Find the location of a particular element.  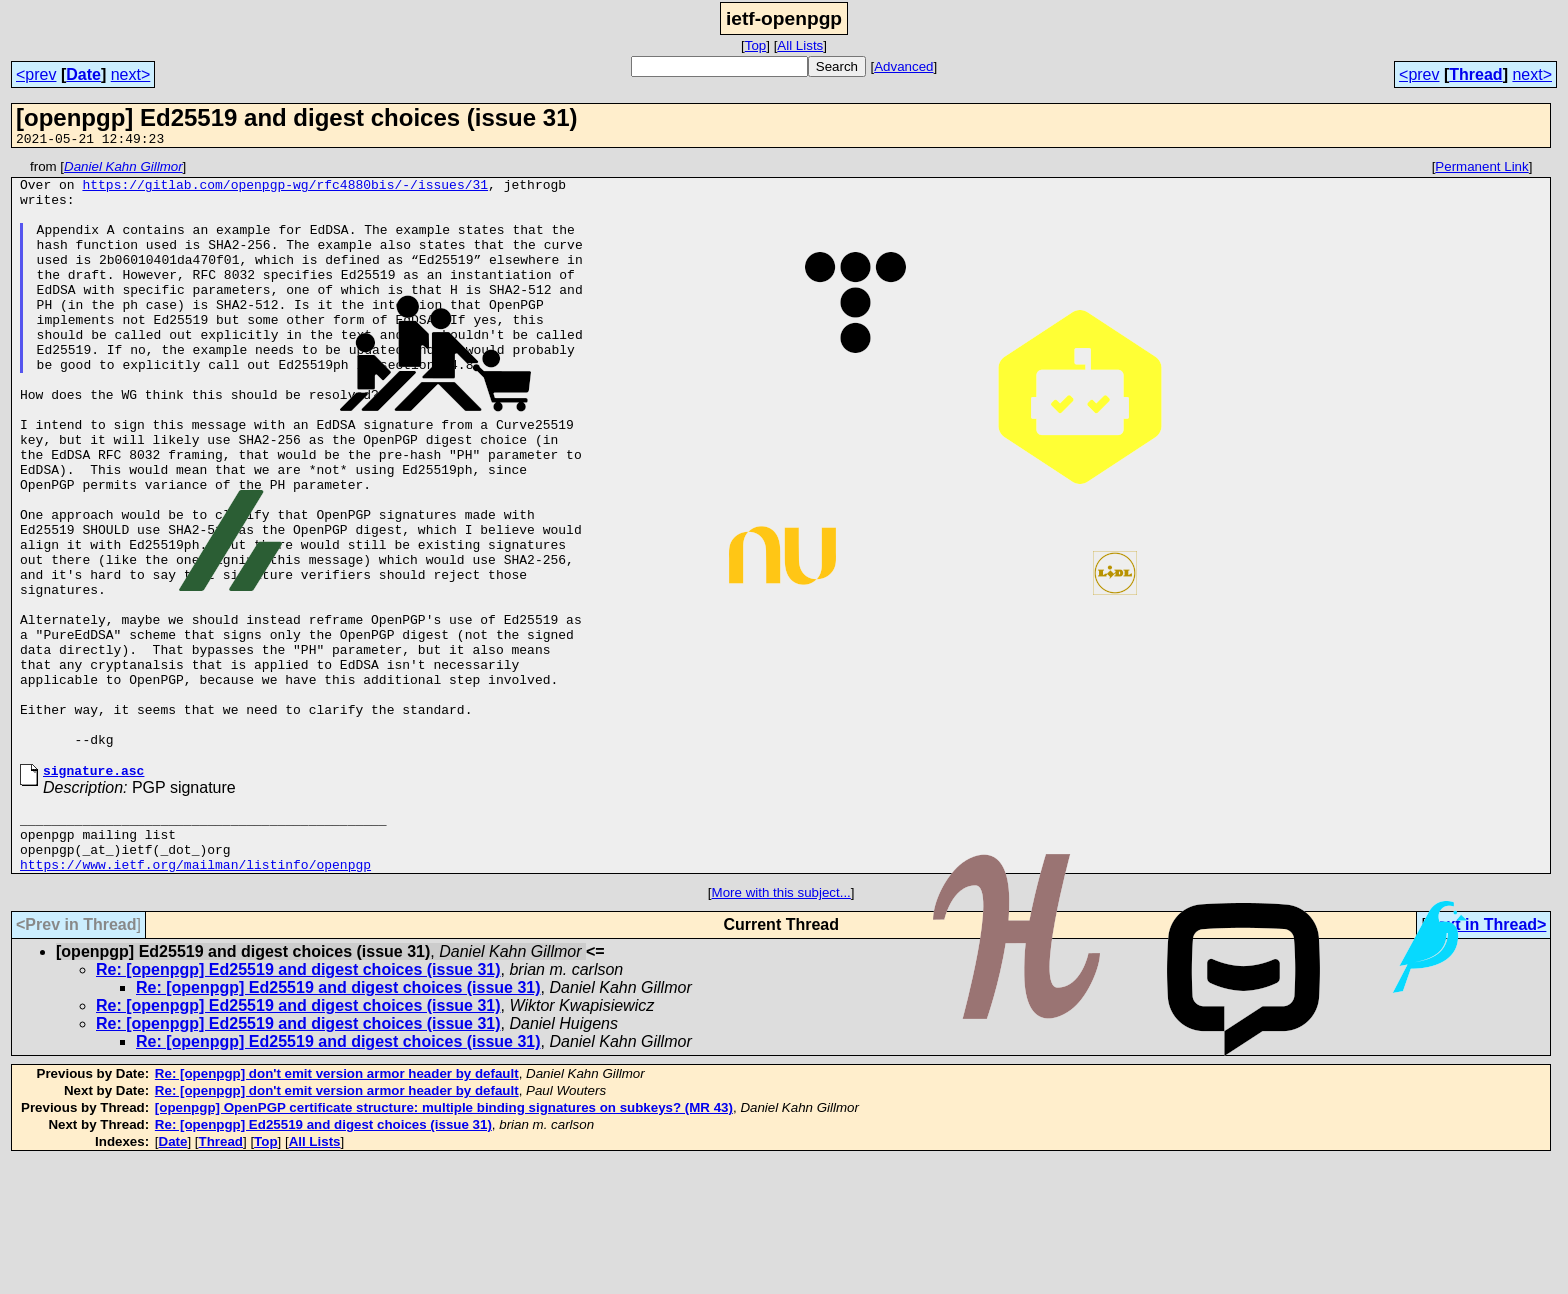

GitHub Dependabot automated dependency updates is located at coordinates (1080, 397).